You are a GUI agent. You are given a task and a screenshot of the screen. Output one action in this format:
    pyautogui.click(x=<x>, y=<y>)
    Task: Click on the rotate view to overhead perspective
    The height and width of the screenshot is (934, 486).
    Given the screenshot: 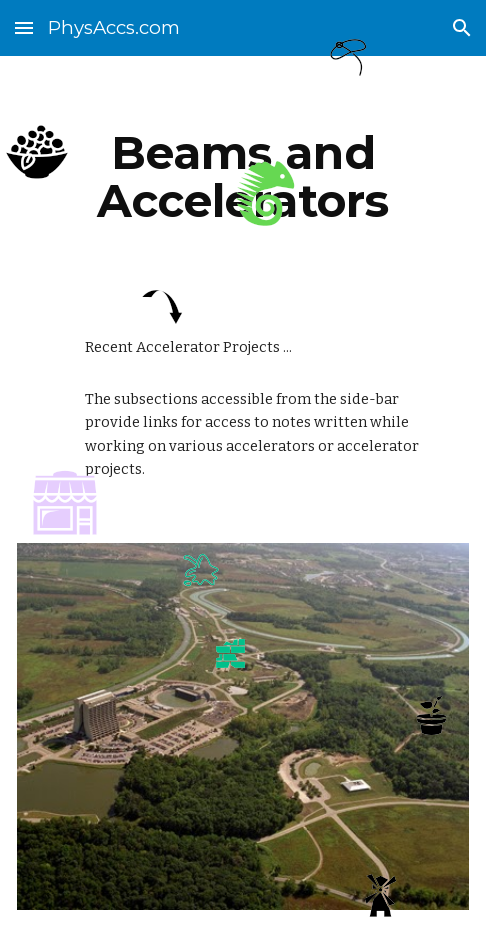 What is the action you would take?
    pyautogui.click(x=162, y=307)
    